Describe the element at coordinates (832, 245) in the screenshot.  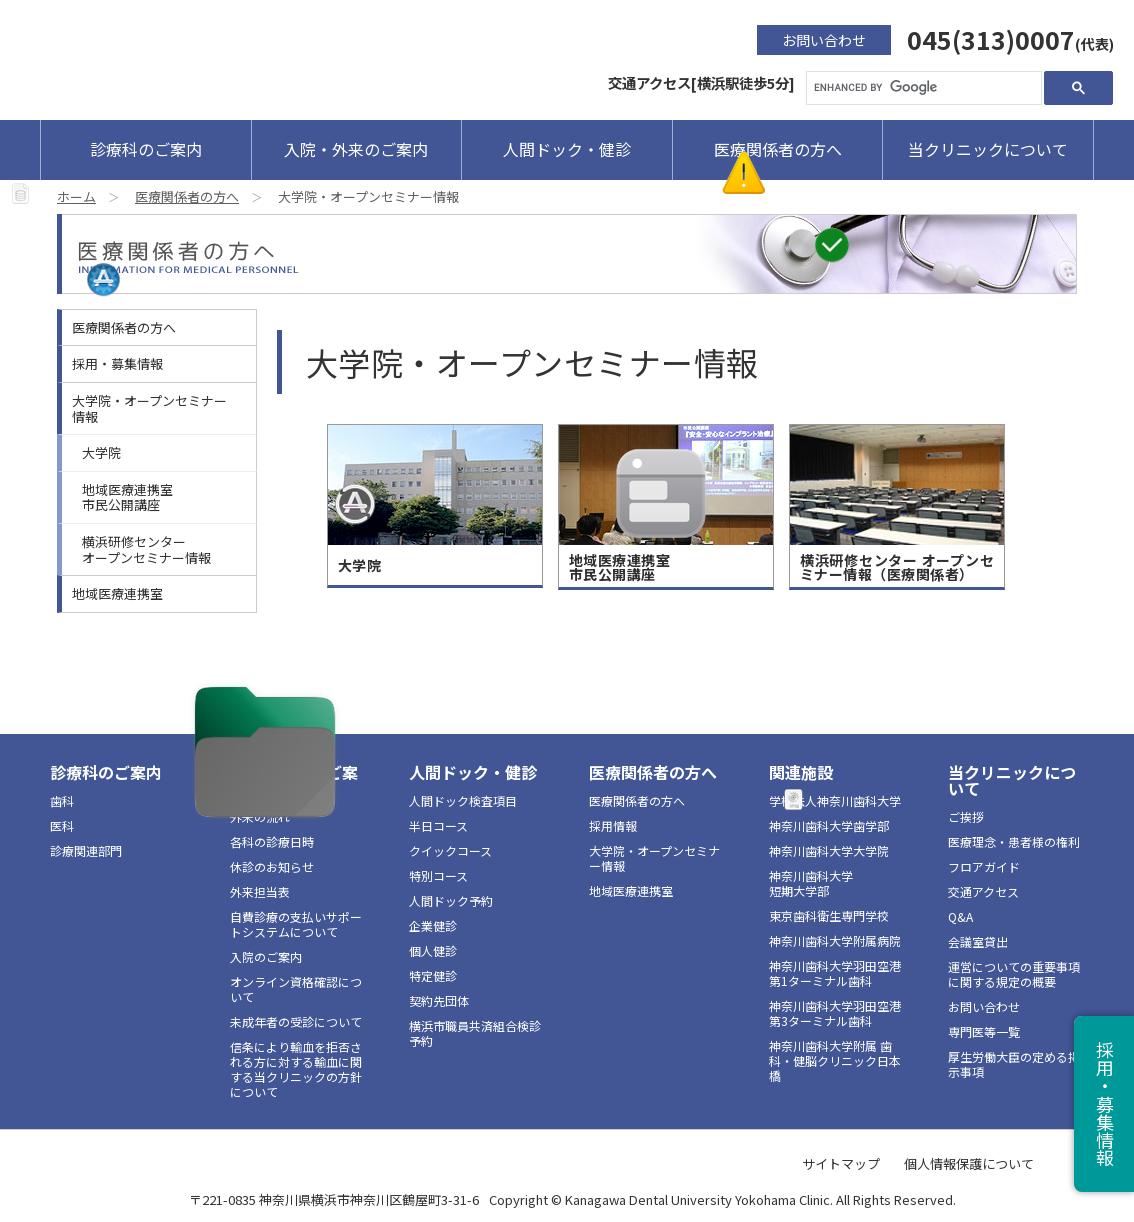
I see `indicates file is synced and shared successfully` at that location.